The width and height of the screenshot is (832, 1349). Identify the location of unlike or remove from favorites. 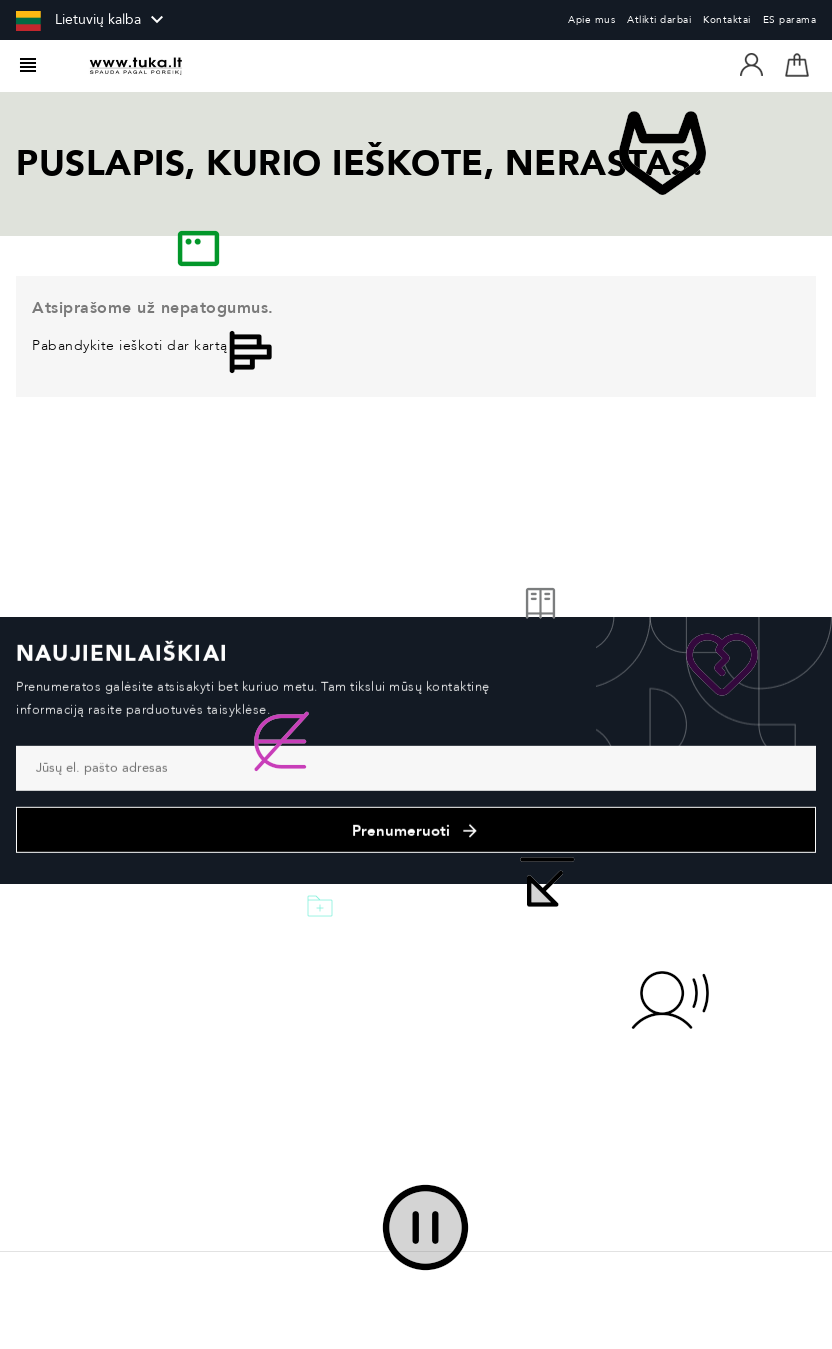
(722, 663).